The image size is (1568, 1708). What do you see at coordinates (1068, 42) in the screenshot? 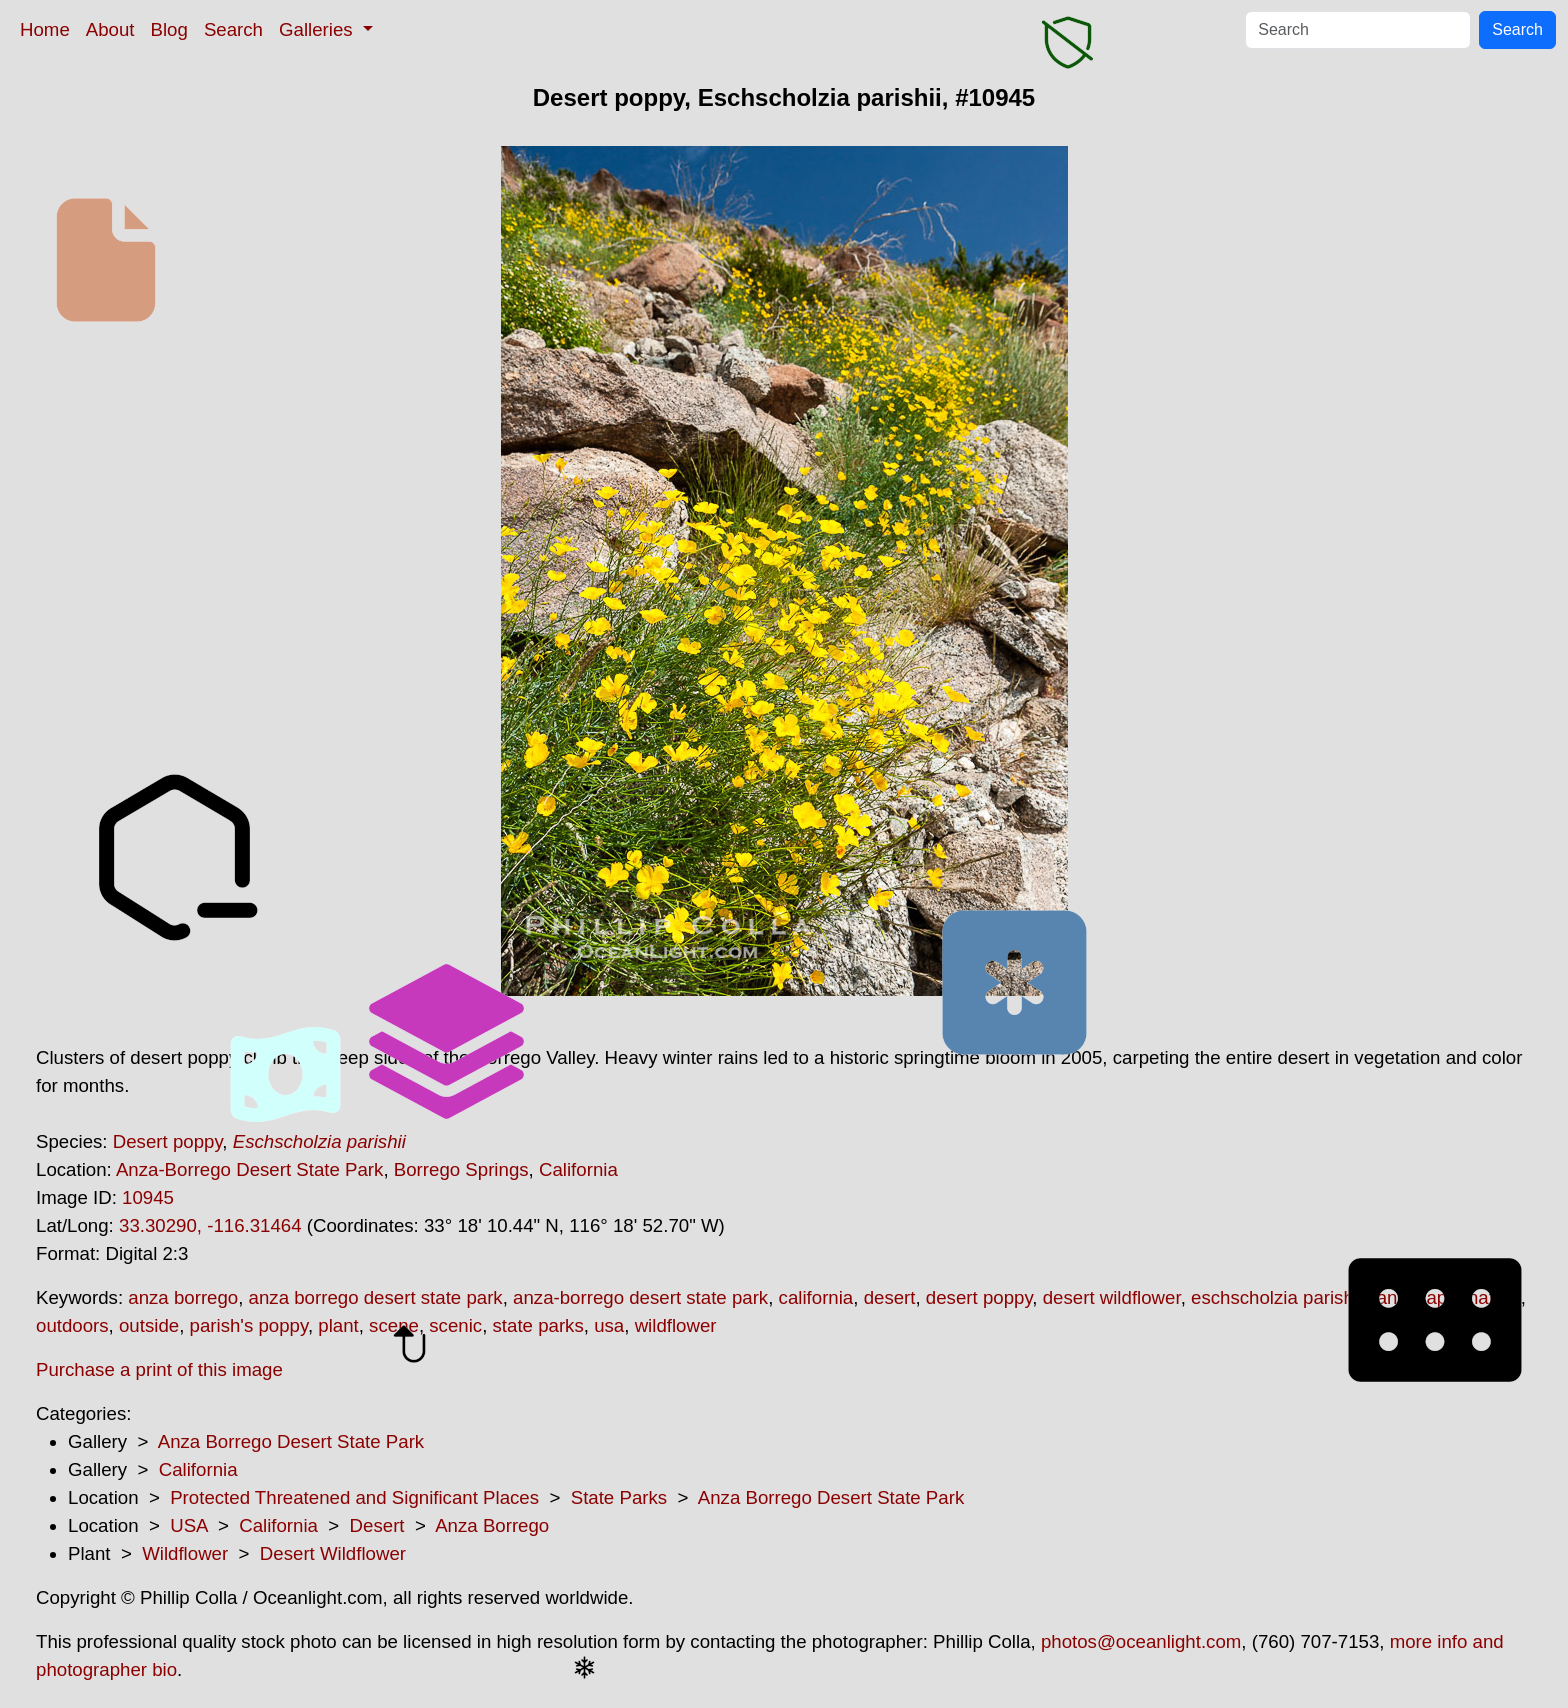
I see `security or protection is disabled` at bounding box center [1068, 42].